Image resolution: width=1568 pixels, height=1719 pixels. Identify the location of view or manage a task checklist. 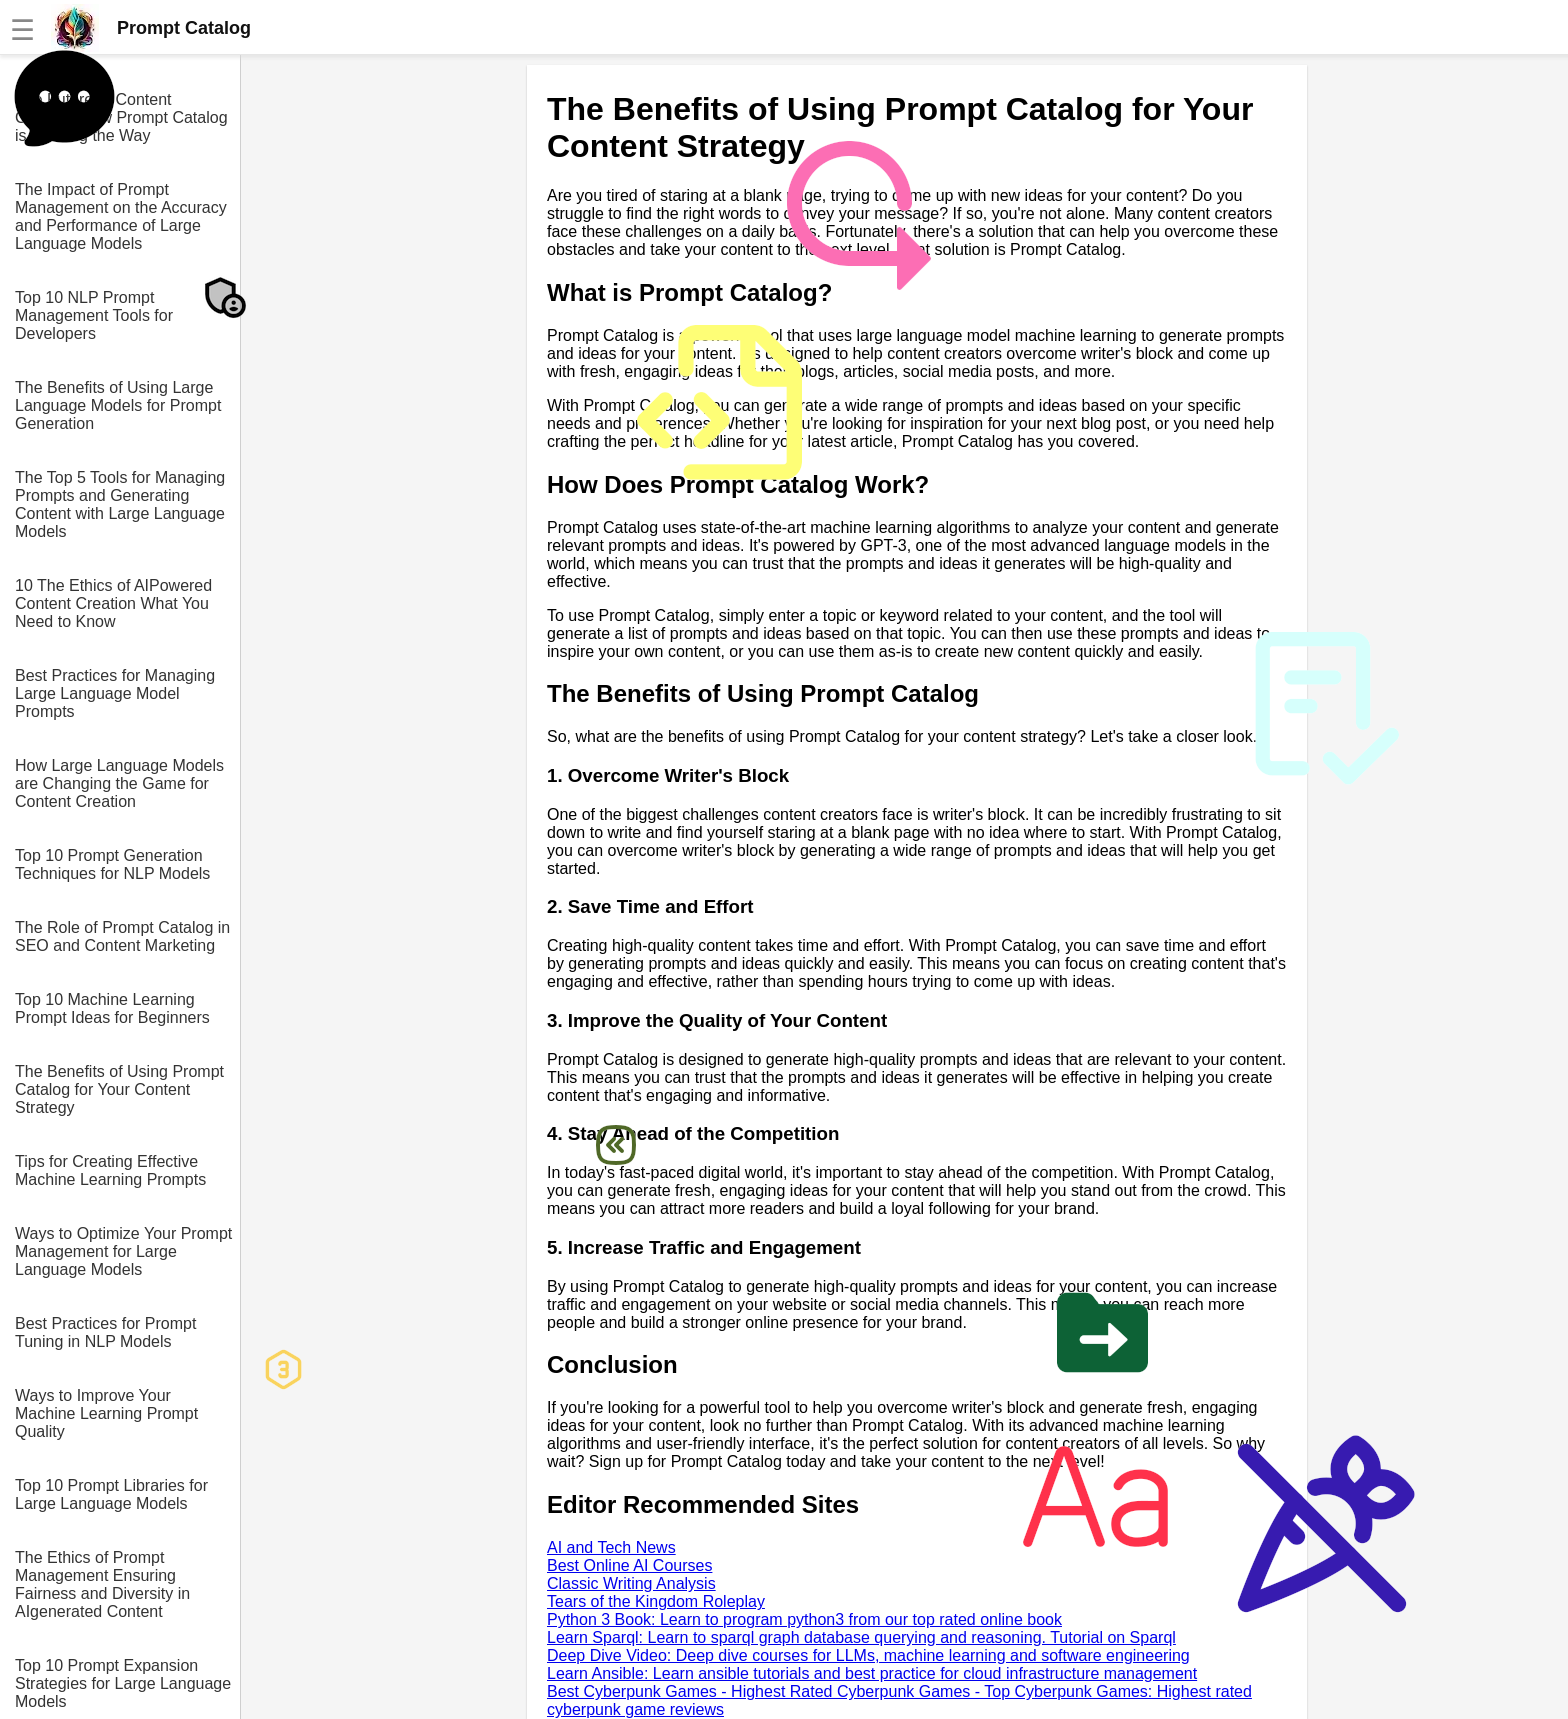
(1322, 708).